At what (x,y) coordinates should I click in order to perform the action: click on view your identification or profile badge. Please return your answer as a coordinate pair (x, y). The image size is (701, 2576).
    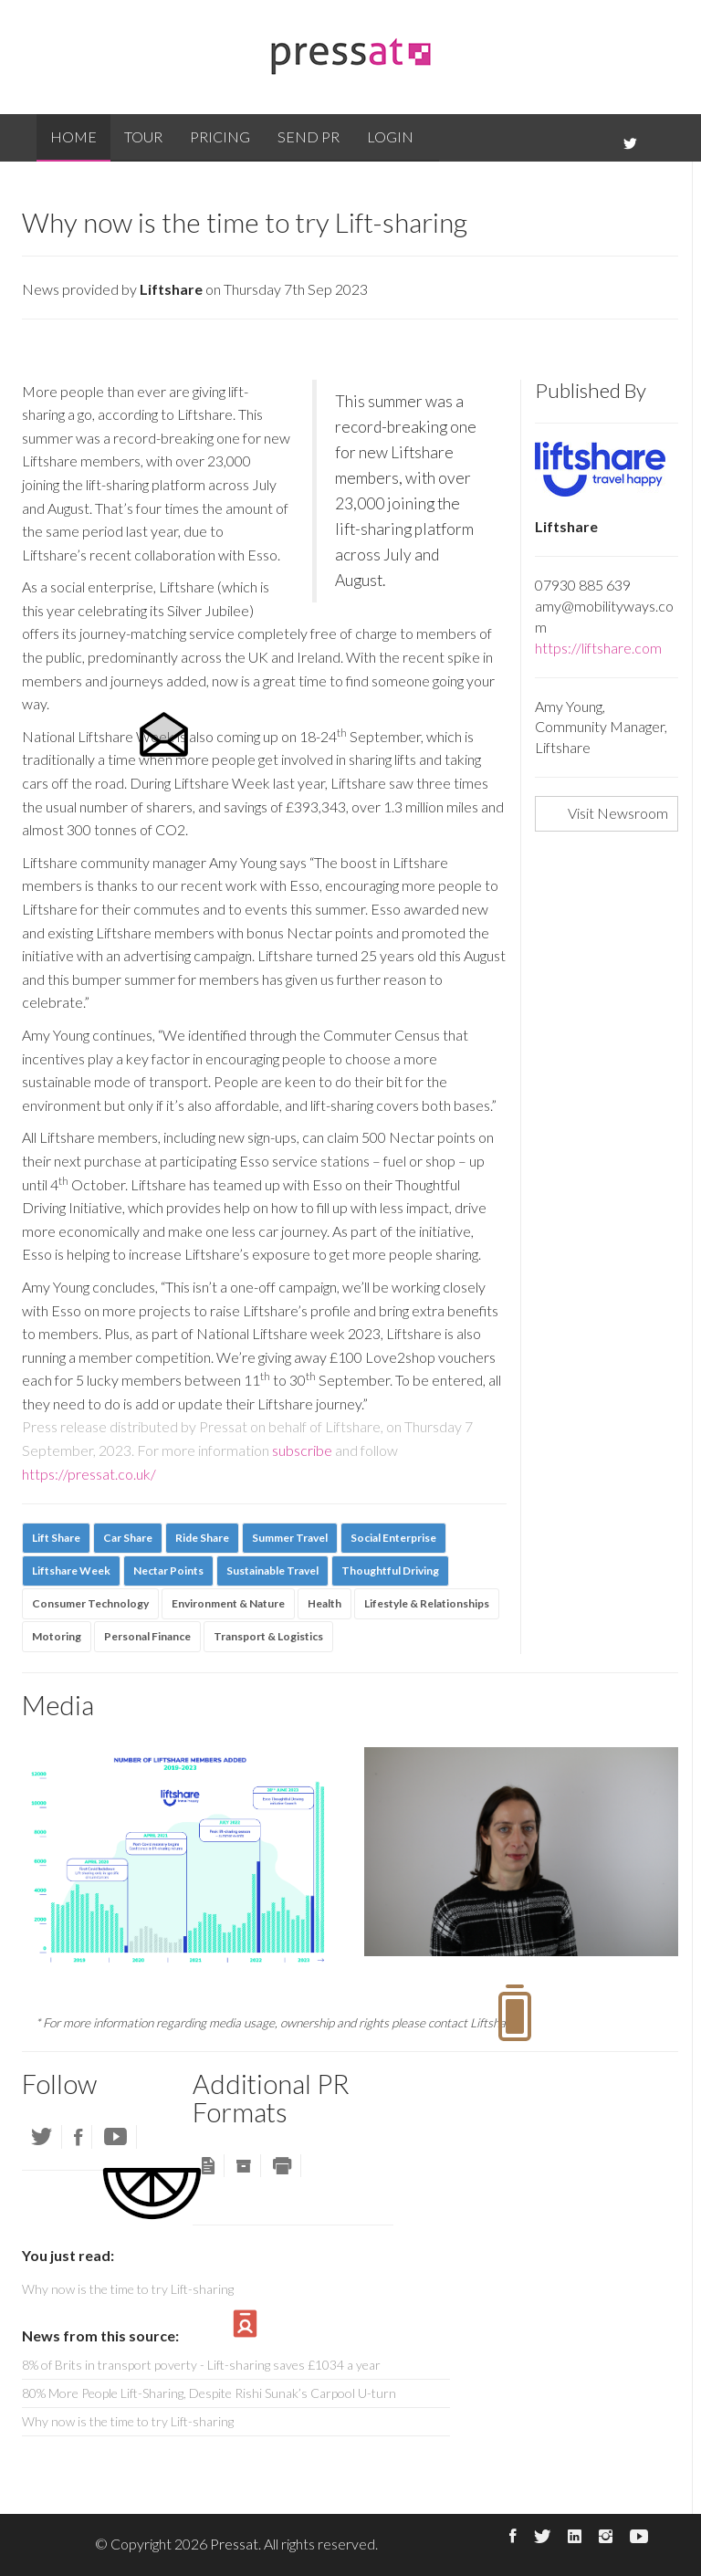
    Looking at the image, I should click on (245, 2323).